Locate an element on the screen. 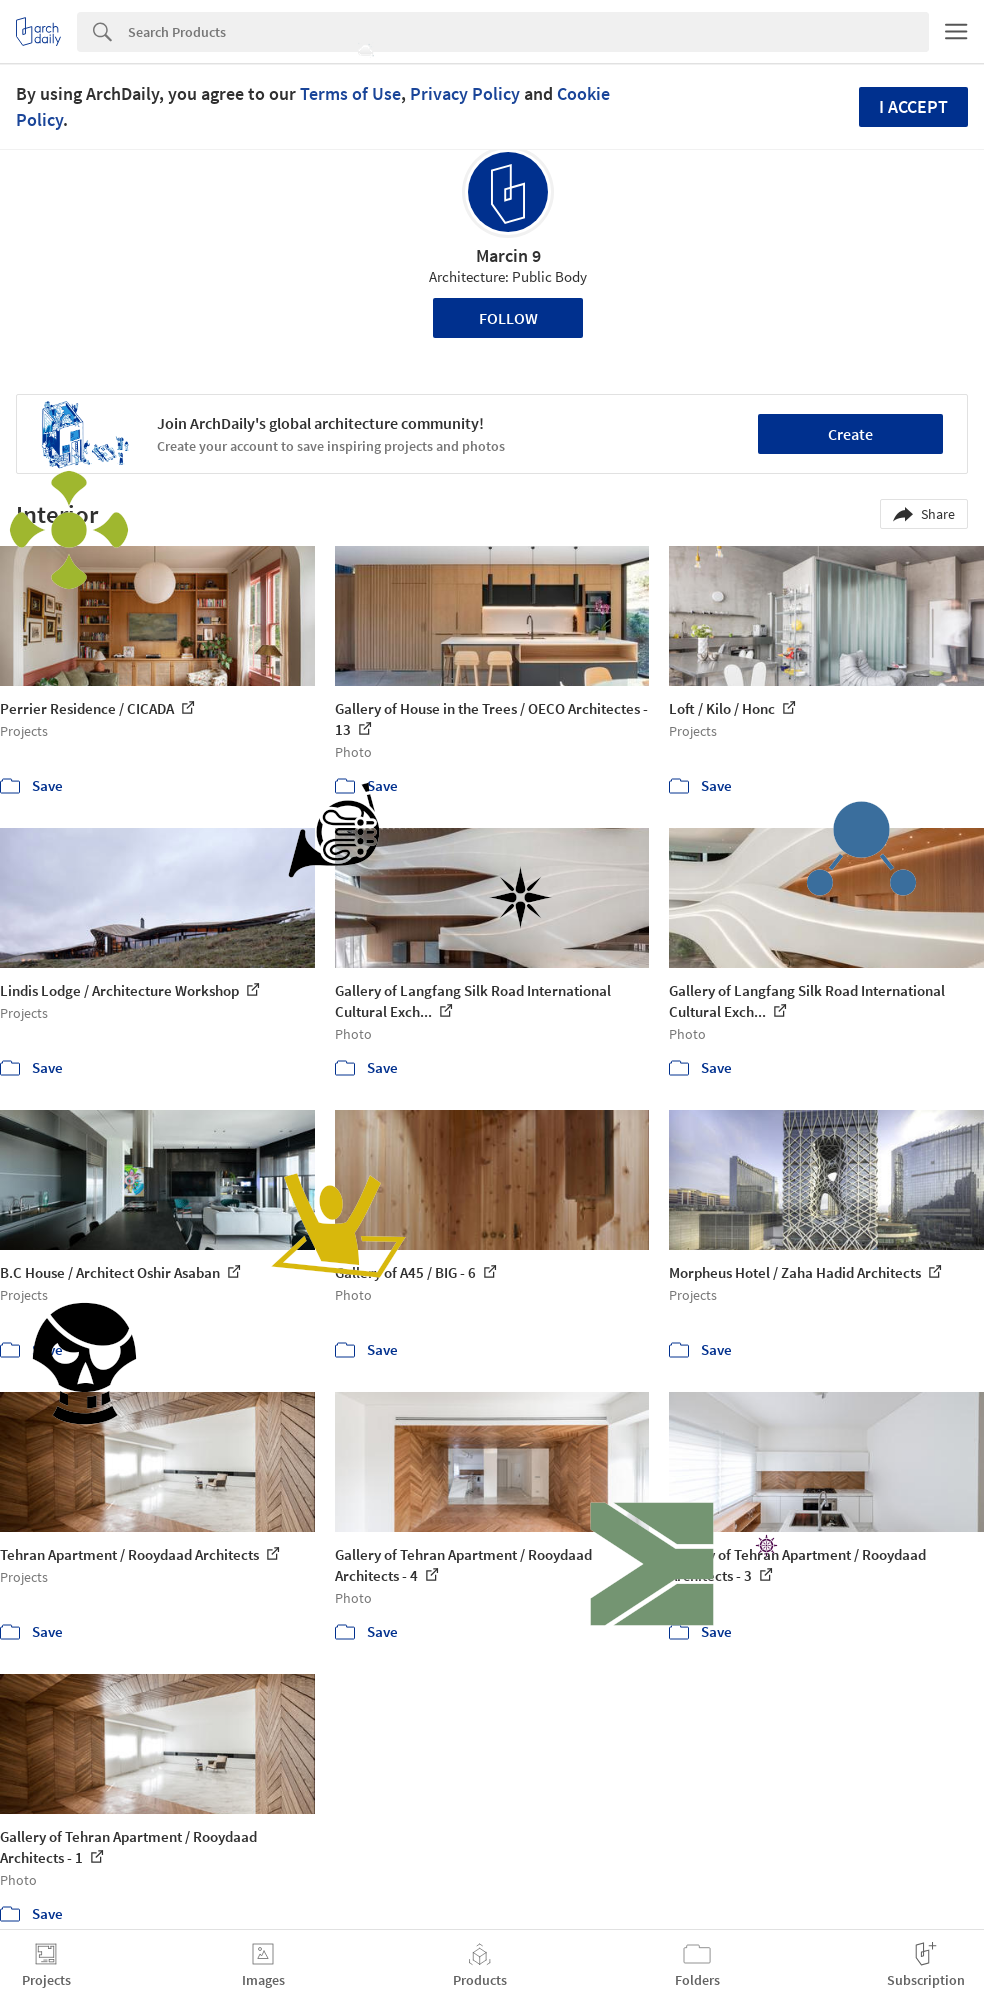  indicates a hazard or danger zone in gameplay is located at coordinates (520, 897).